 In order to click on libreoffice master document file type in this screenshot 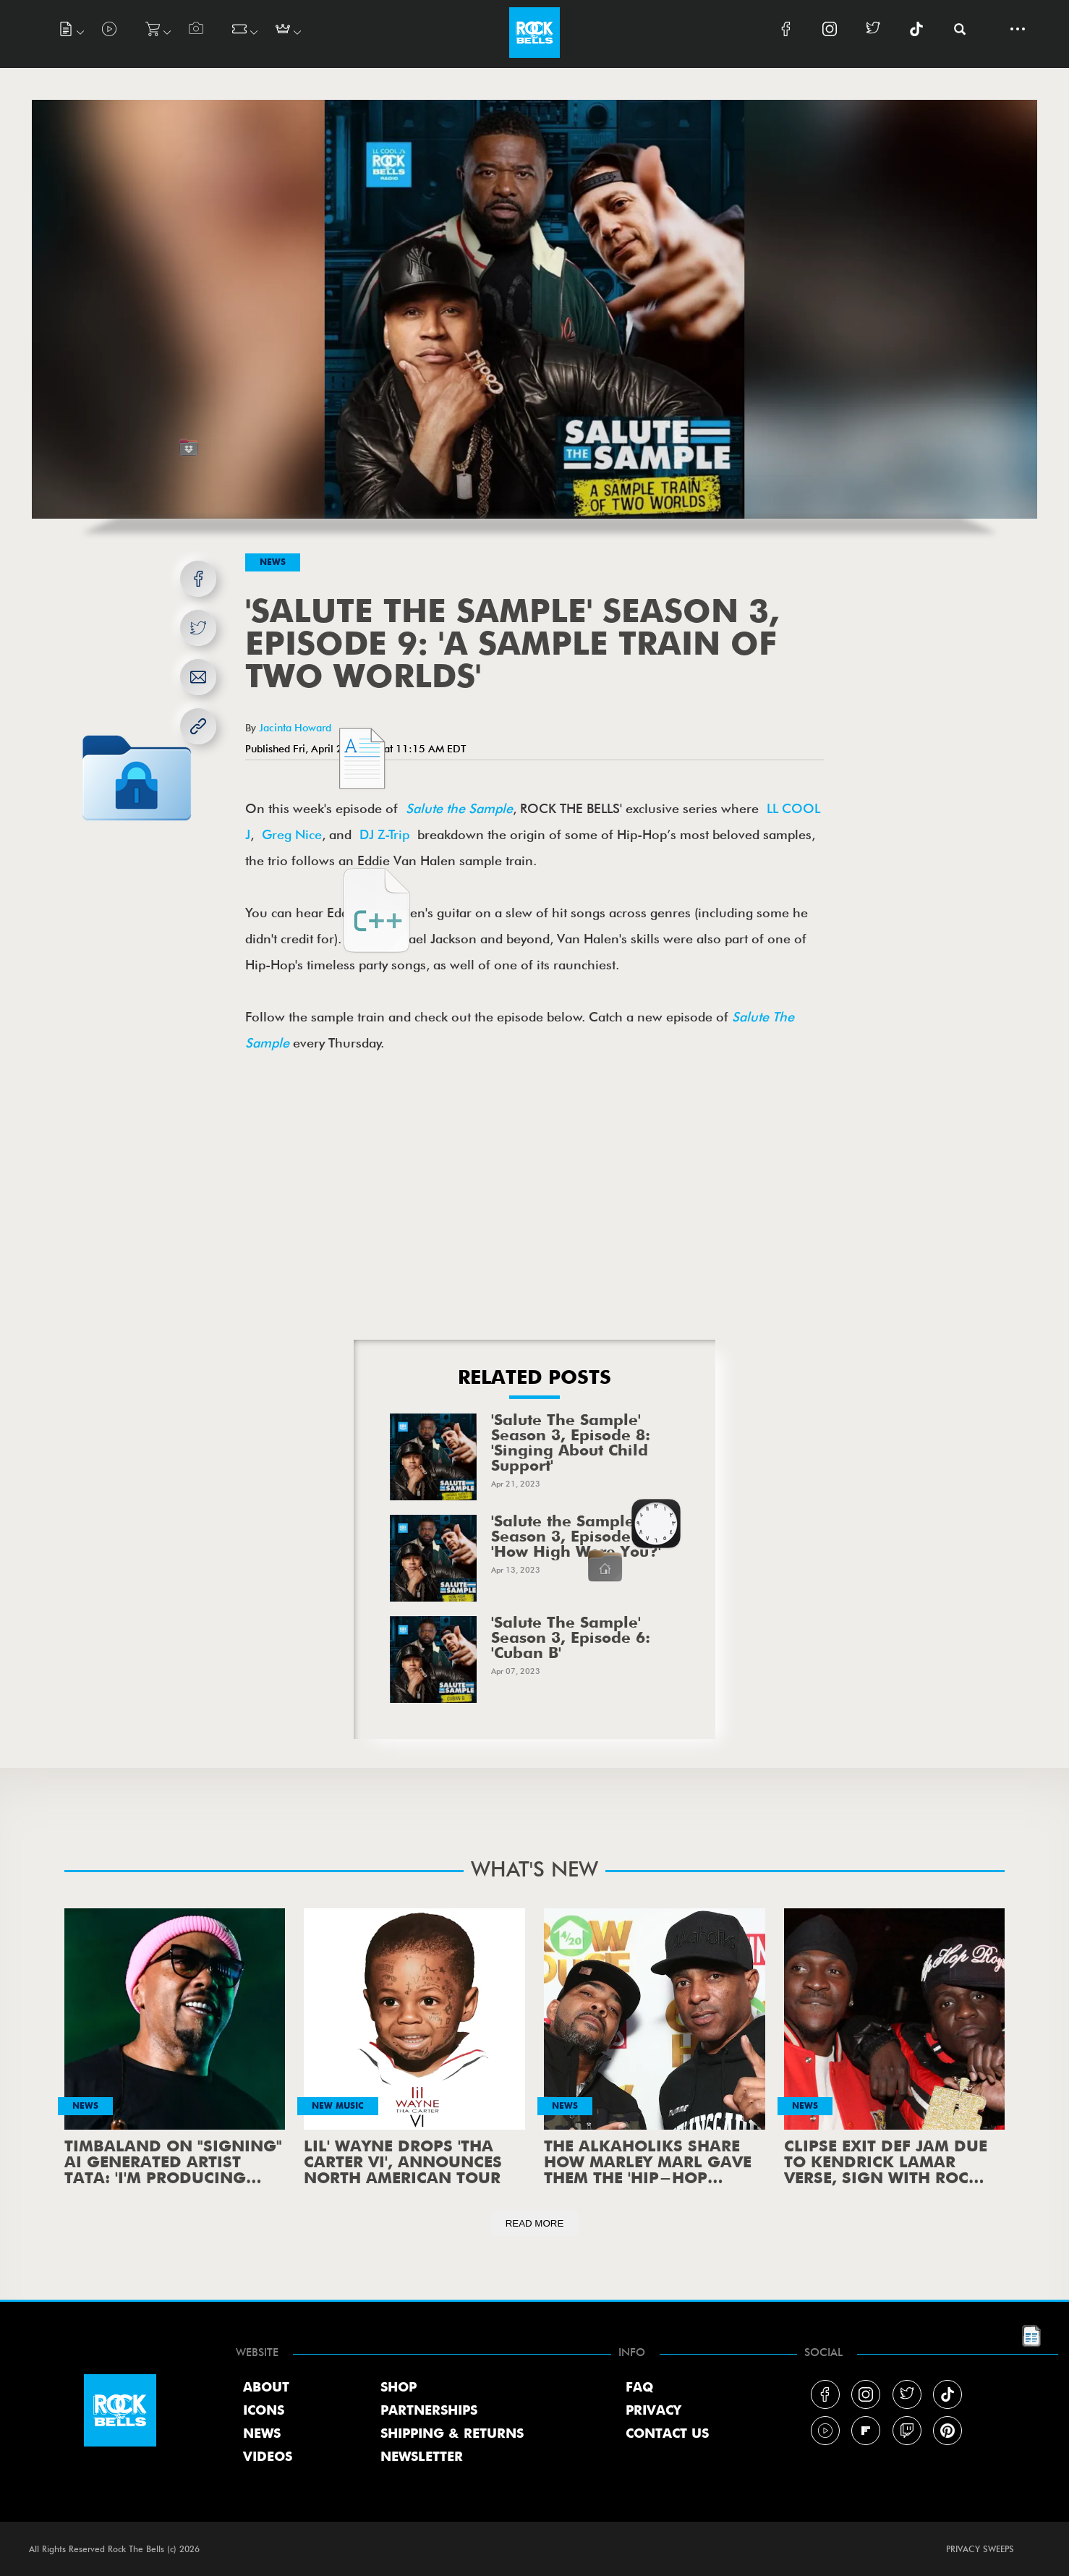, I will do `click(1031, 2336)`.